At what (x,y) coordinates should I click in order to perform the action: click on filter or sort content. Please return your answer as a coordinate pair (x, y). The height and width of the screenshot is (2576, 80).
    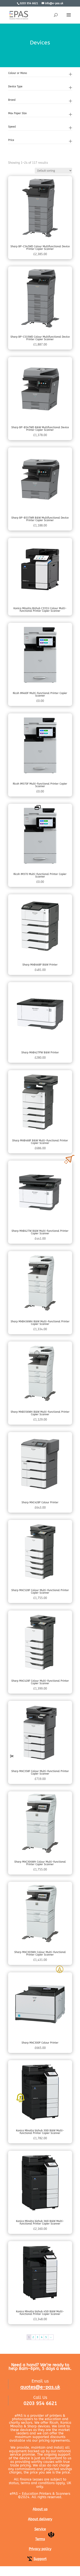
    Looking at the image, I should click on (69, 1159).